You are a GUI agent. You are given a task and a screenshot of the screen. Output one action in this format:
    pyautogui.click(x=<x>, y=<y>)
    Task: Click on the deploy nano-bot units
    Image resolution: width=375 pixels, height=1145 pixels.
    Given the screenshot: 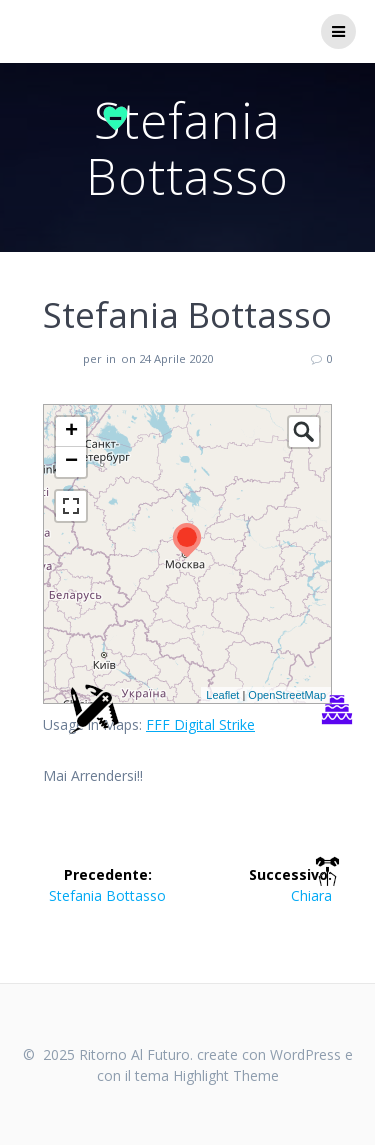 What is the action you would take?
    pyautogui.click(x=327, y=871)
    